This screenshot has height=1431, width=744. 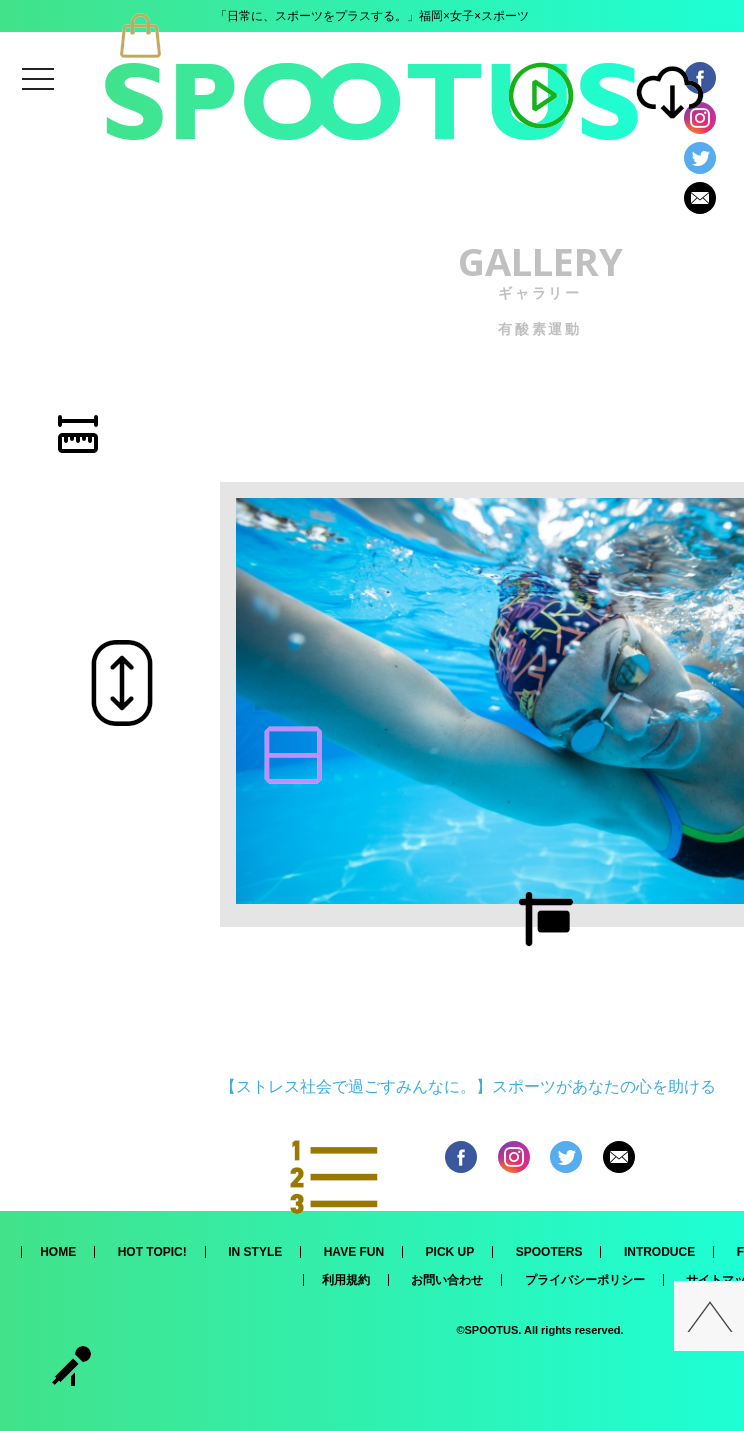 What do you see at coordinates (140, 35) in the screenshot?
I see `view your shopping bag` at bounding box center [140, 35].